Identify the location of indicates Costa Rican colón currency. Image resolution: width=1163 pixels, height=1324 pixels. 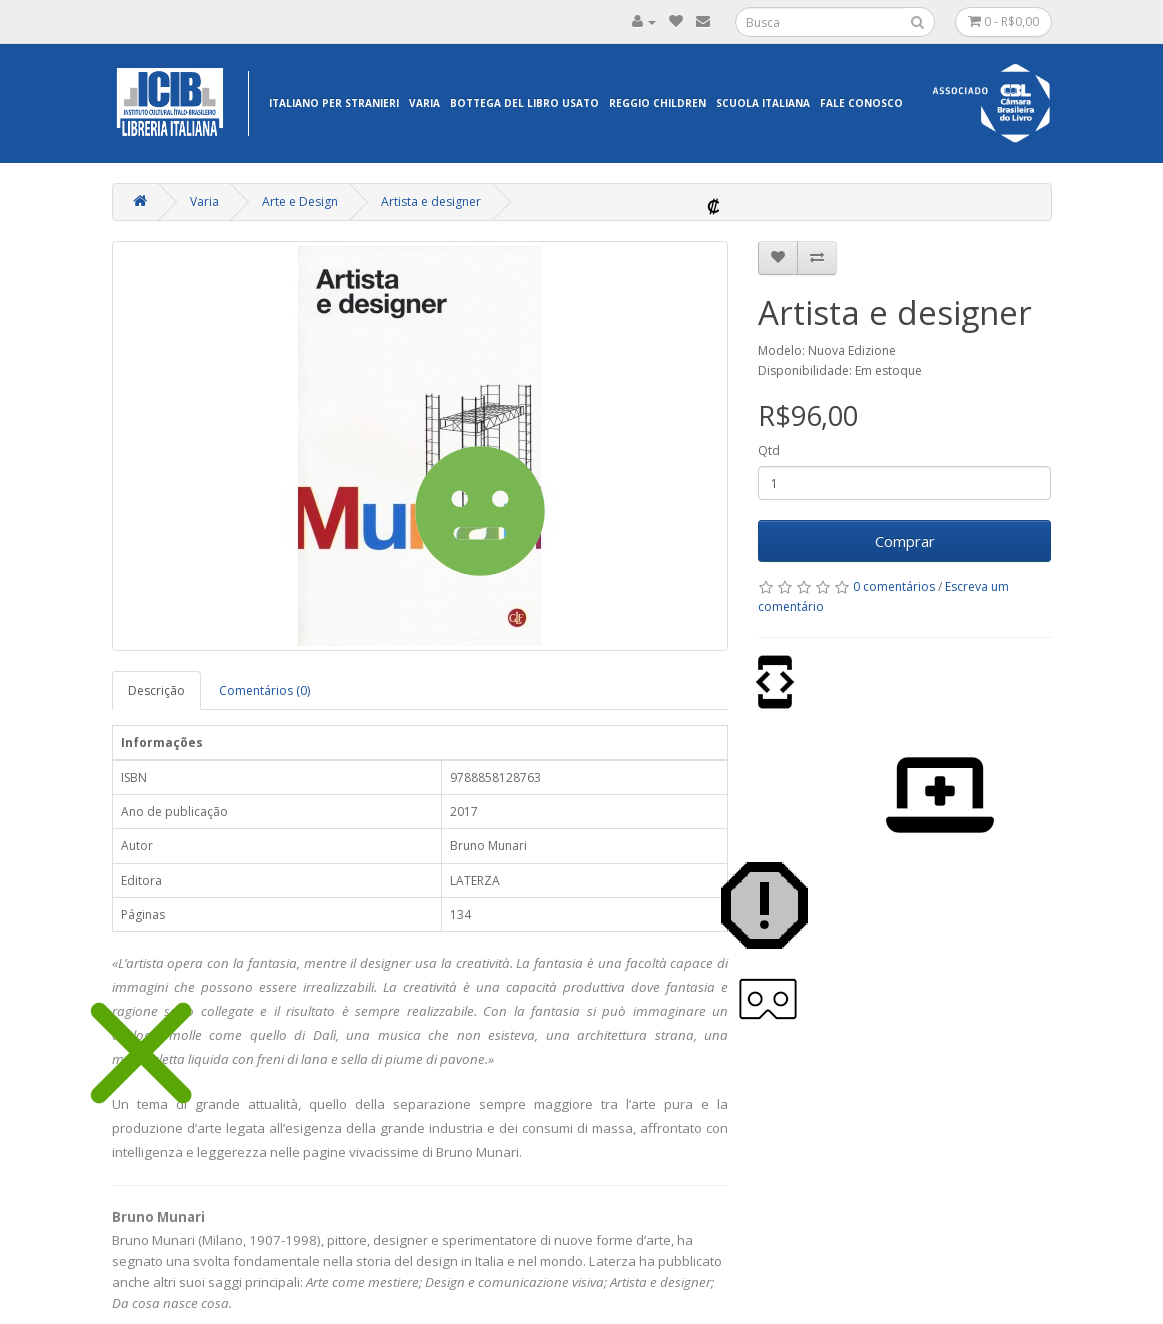
(713, 206).